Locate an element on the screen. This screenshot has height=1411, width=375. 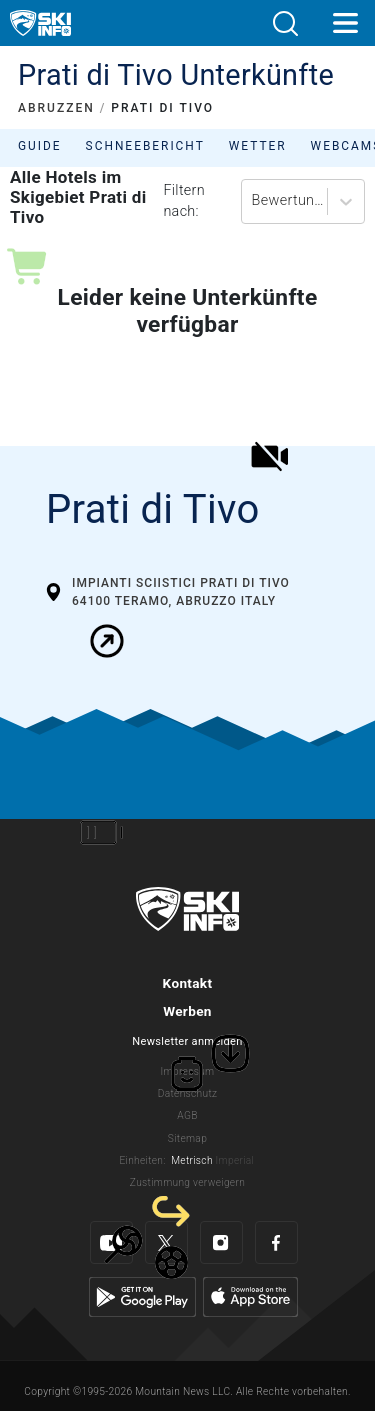
view your shopping cart is located at coordinates (29, 267).